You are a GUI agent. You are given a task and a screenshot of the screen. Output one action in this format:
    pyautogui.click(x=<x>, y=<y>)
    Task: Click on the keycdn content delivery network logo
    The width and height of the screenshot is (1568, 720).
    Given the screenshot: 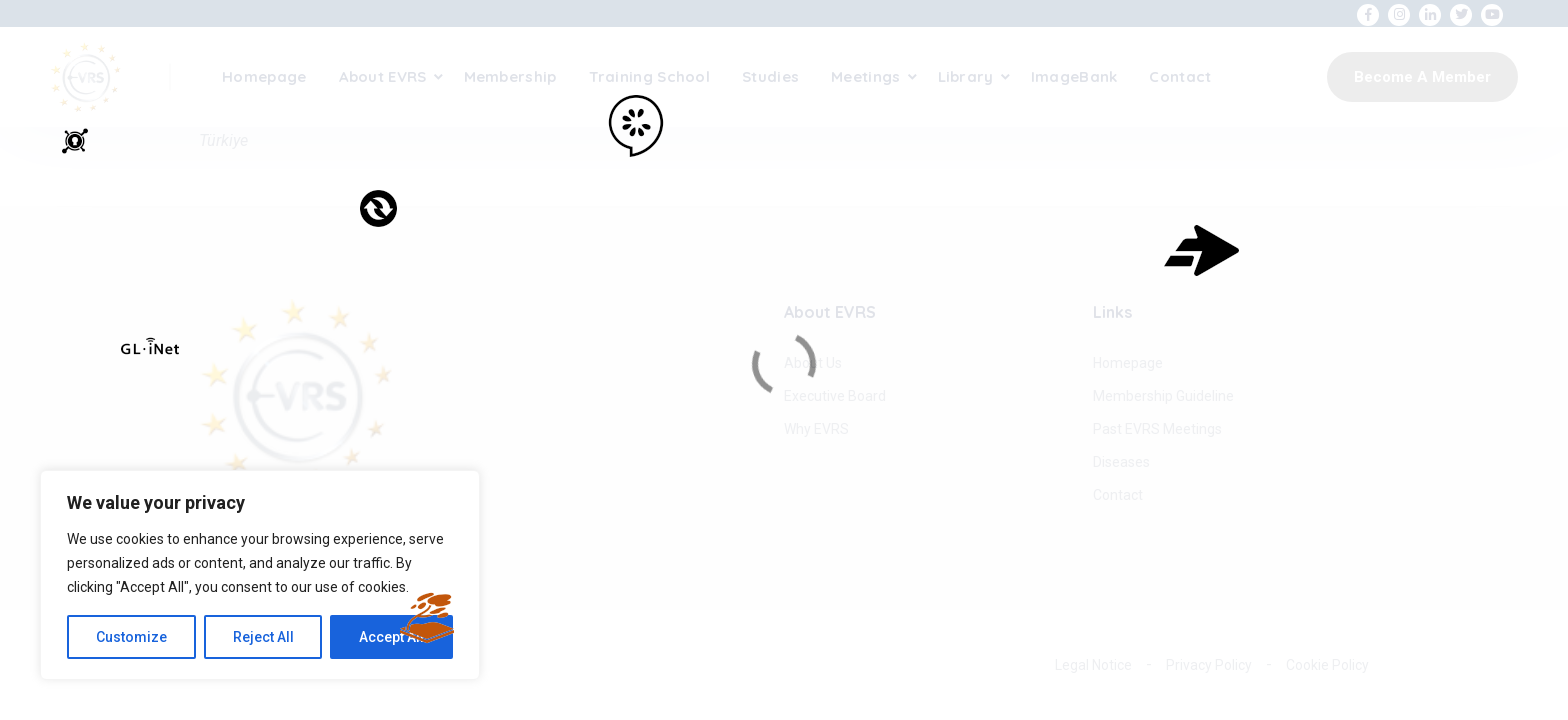 What is the action you would take?
    pyautogui.click(x=75, y=141)
    